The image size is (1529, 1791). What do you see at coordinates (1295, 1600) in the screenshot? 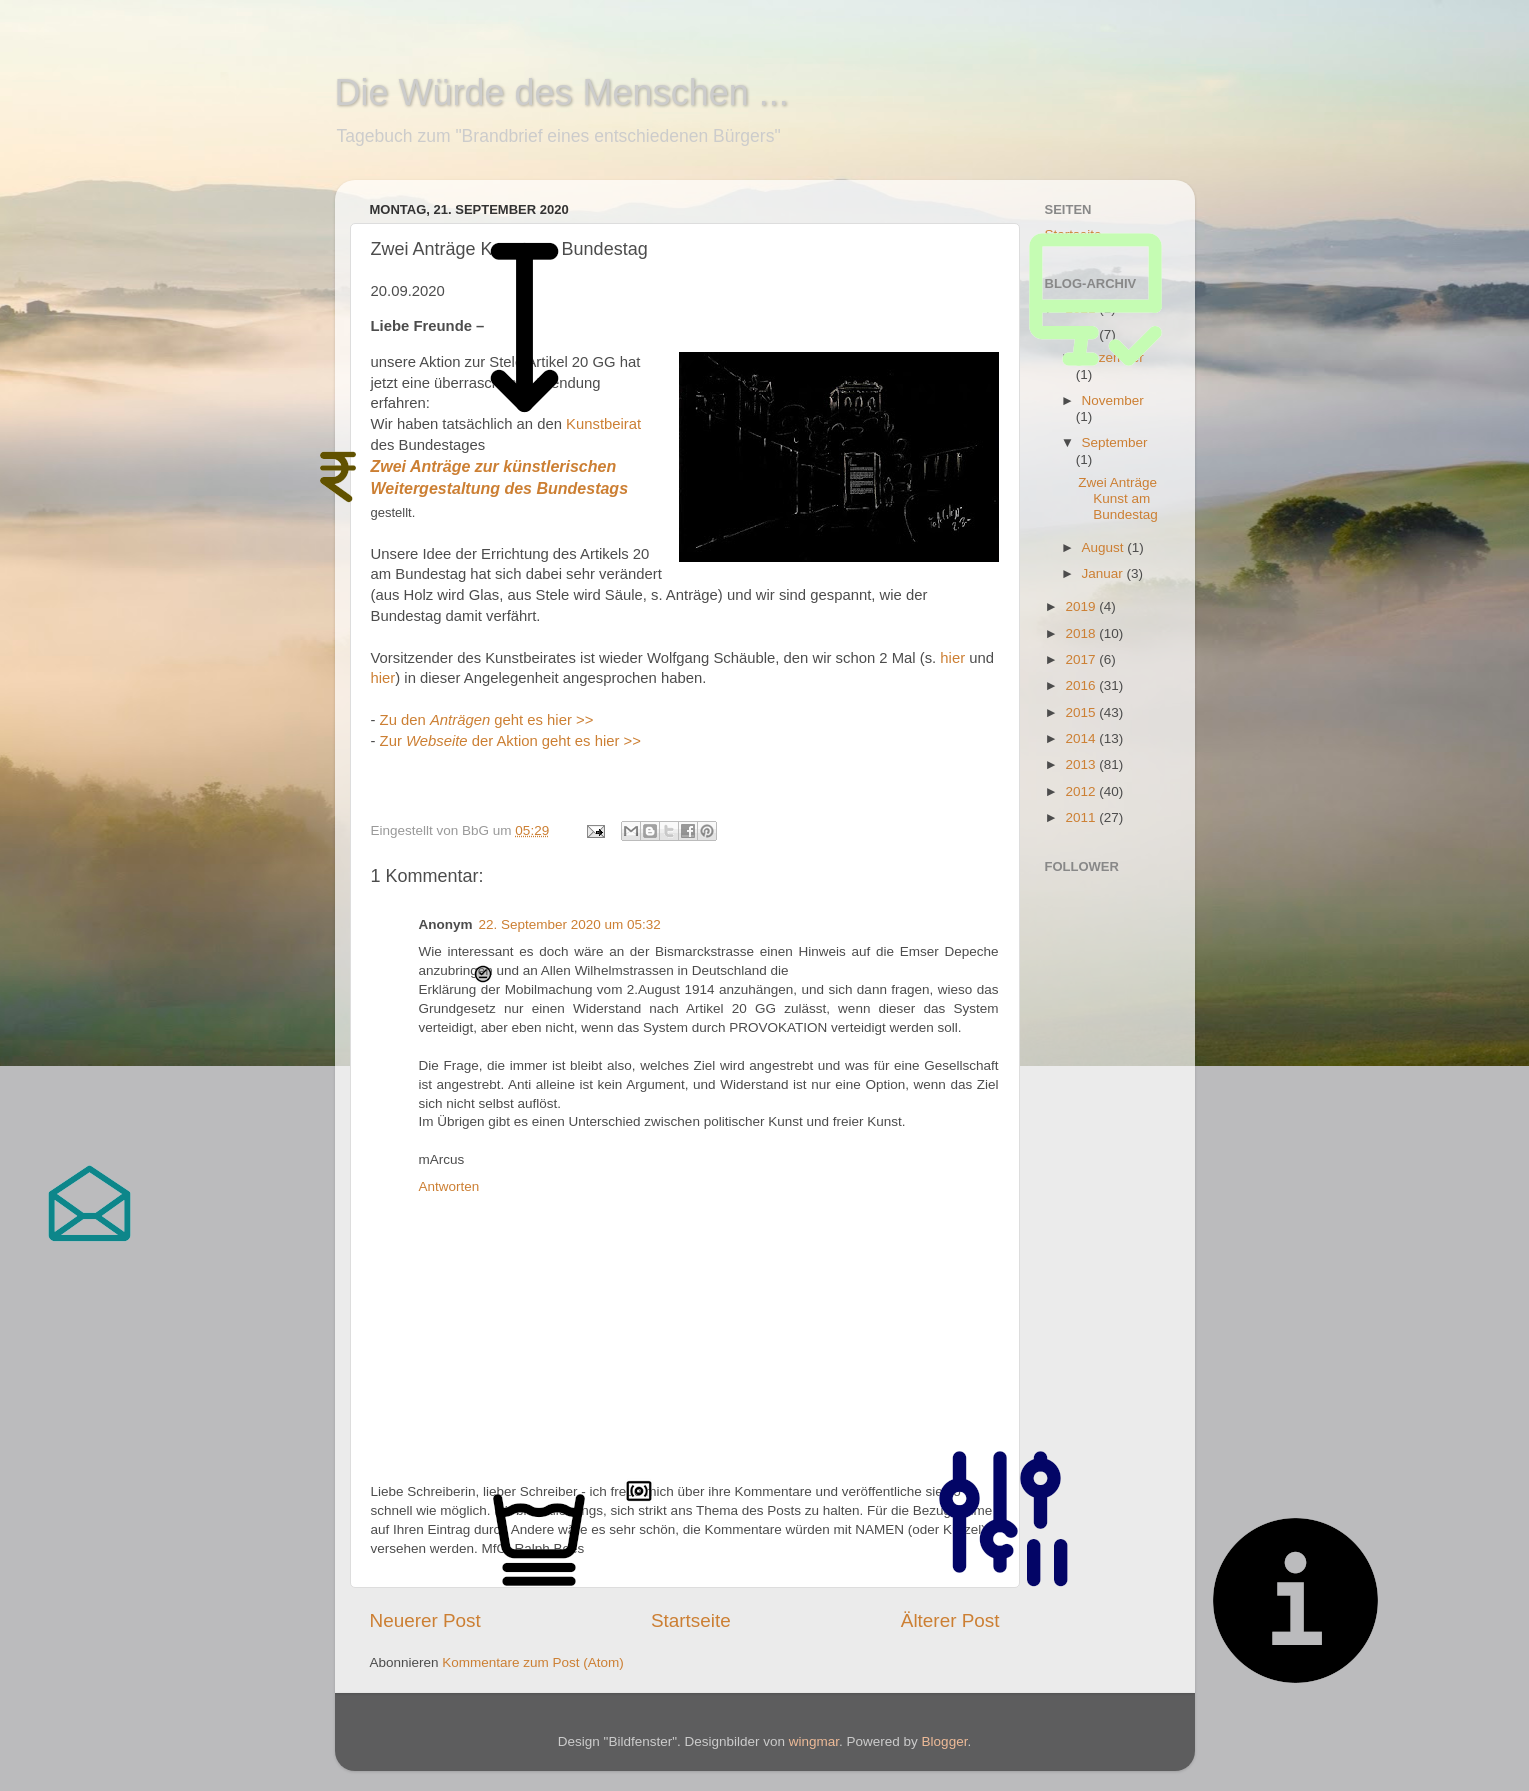
I see `view more information or details` at bounding box center [1295, 1600].